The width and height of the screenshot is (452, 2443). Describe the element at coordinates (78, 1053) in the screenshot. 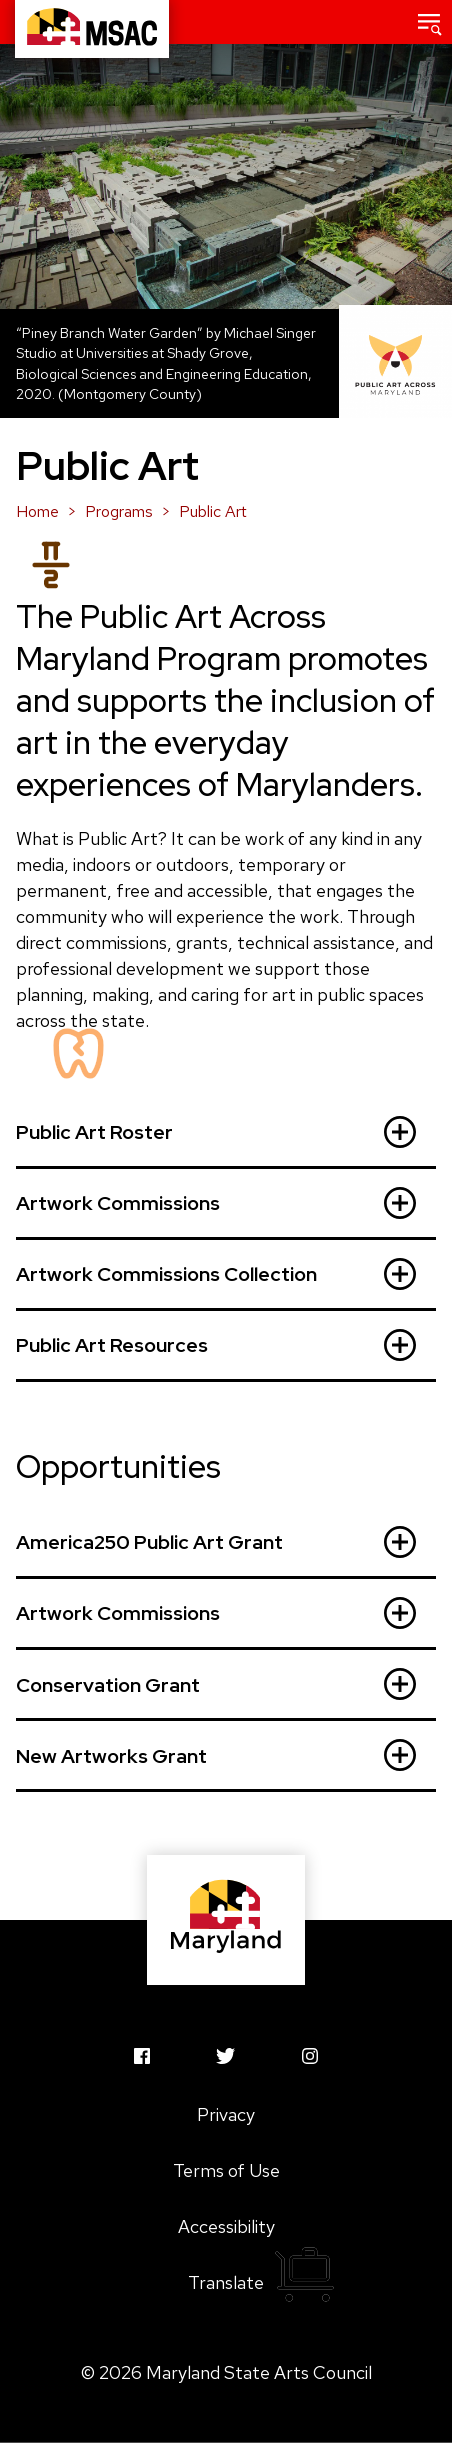

I see `indicates a chipped or damaged tooth` at that location.